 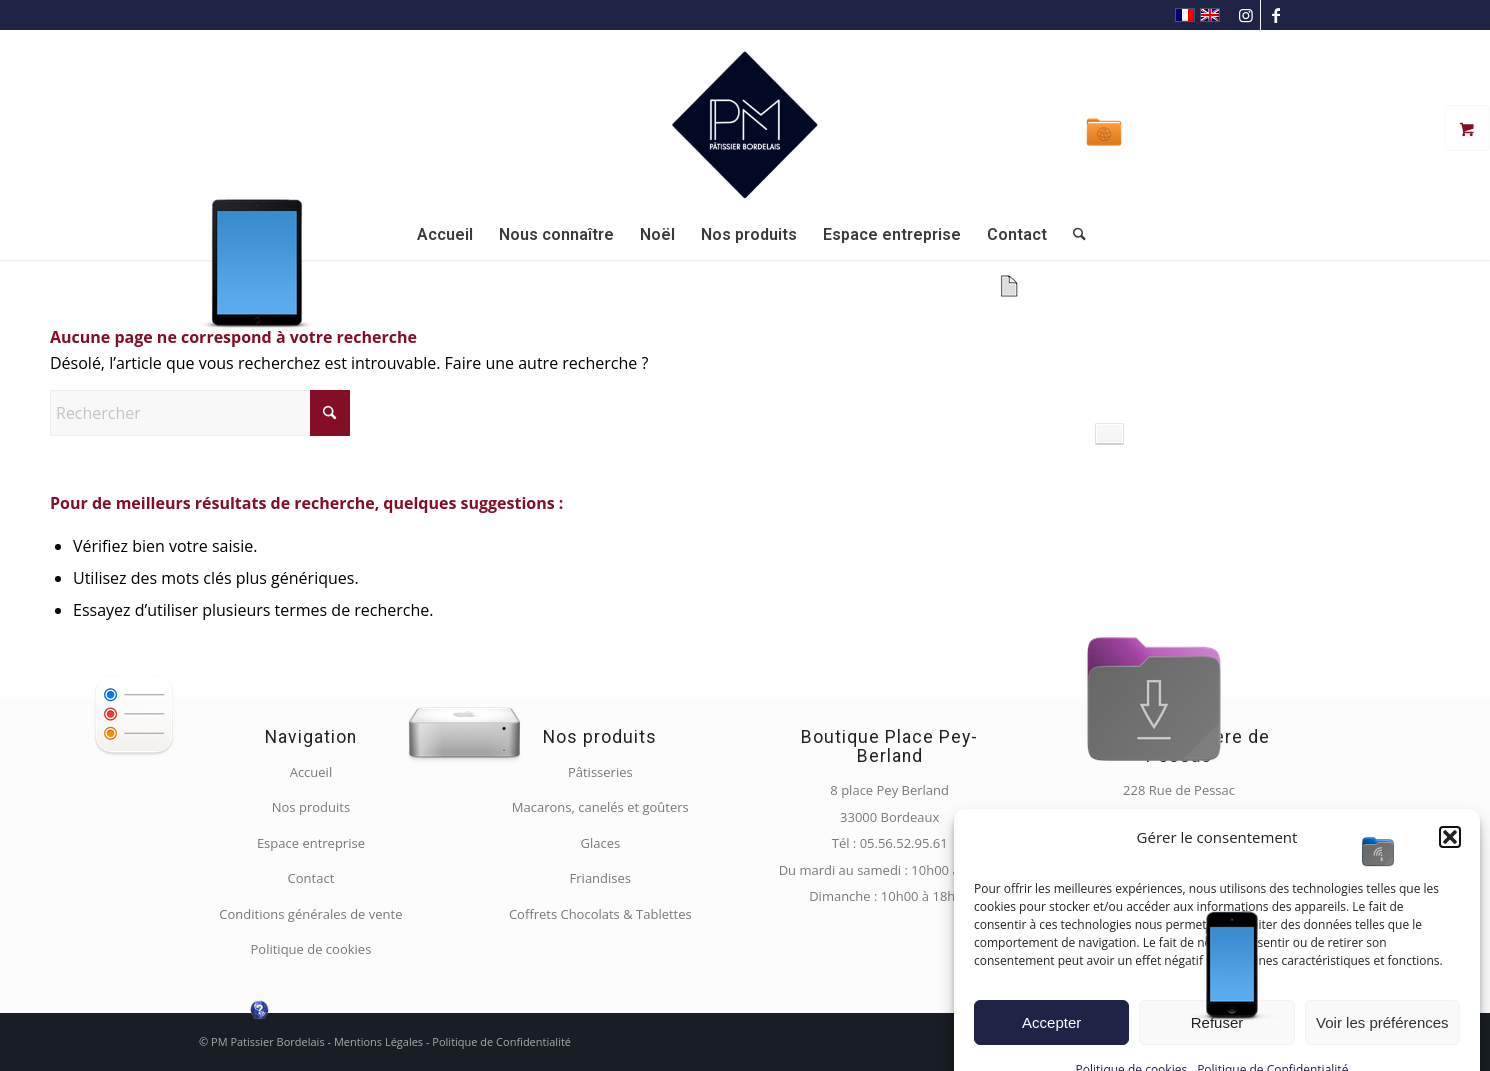 I want to click on open the reminders app, so click(x=134, y=714).